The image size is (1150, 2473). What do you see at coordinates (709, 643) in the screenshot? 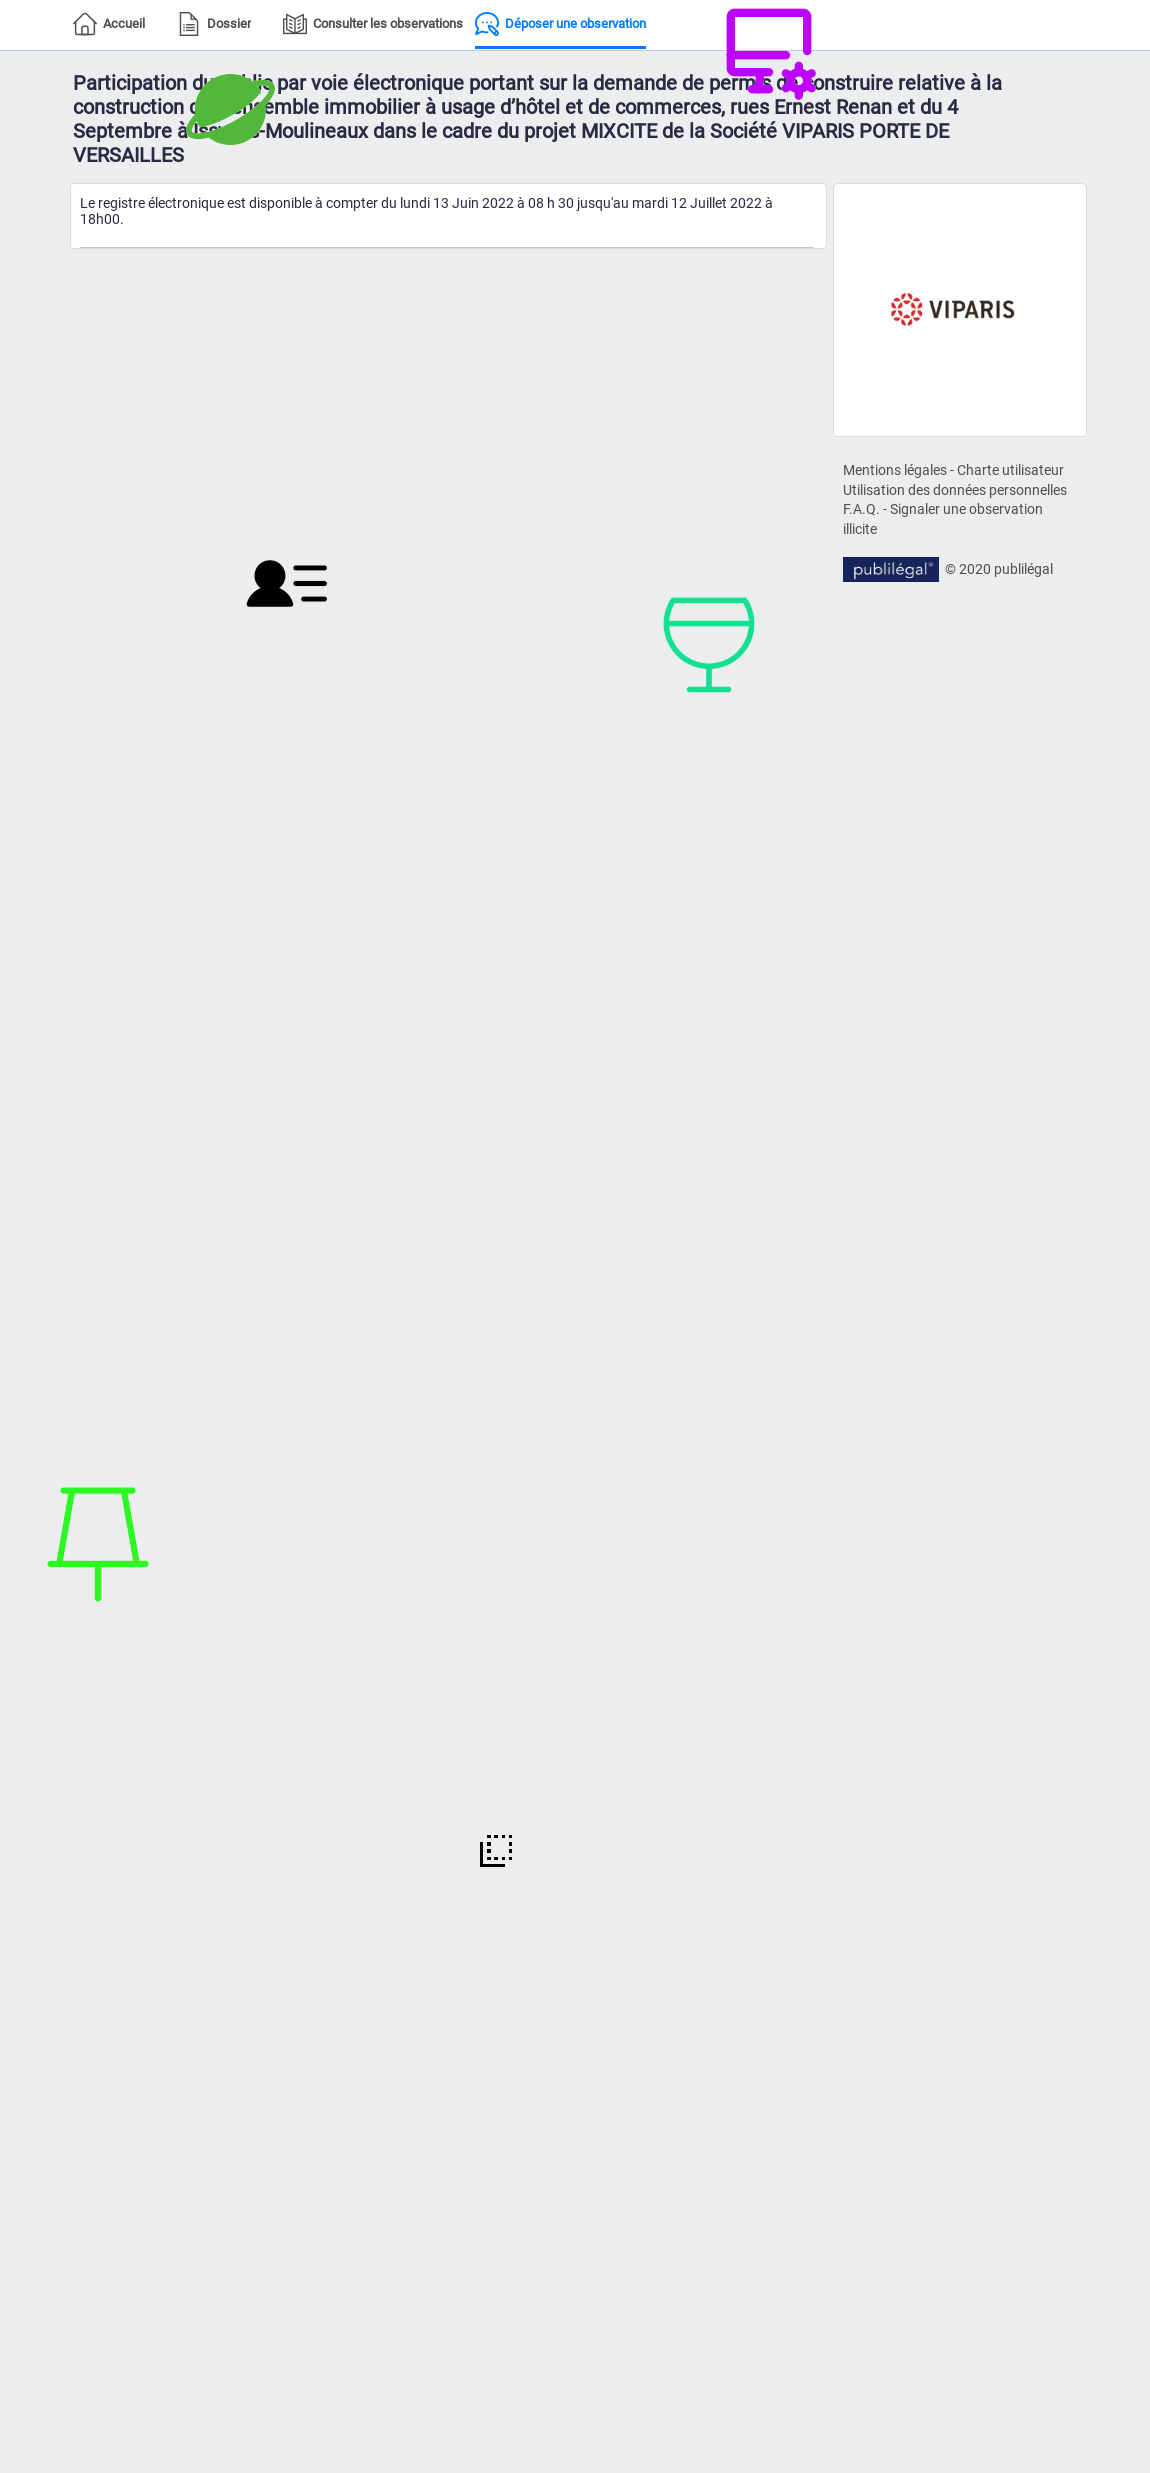
I see `view wine or beverage menu` at bounding box center [709, 643].